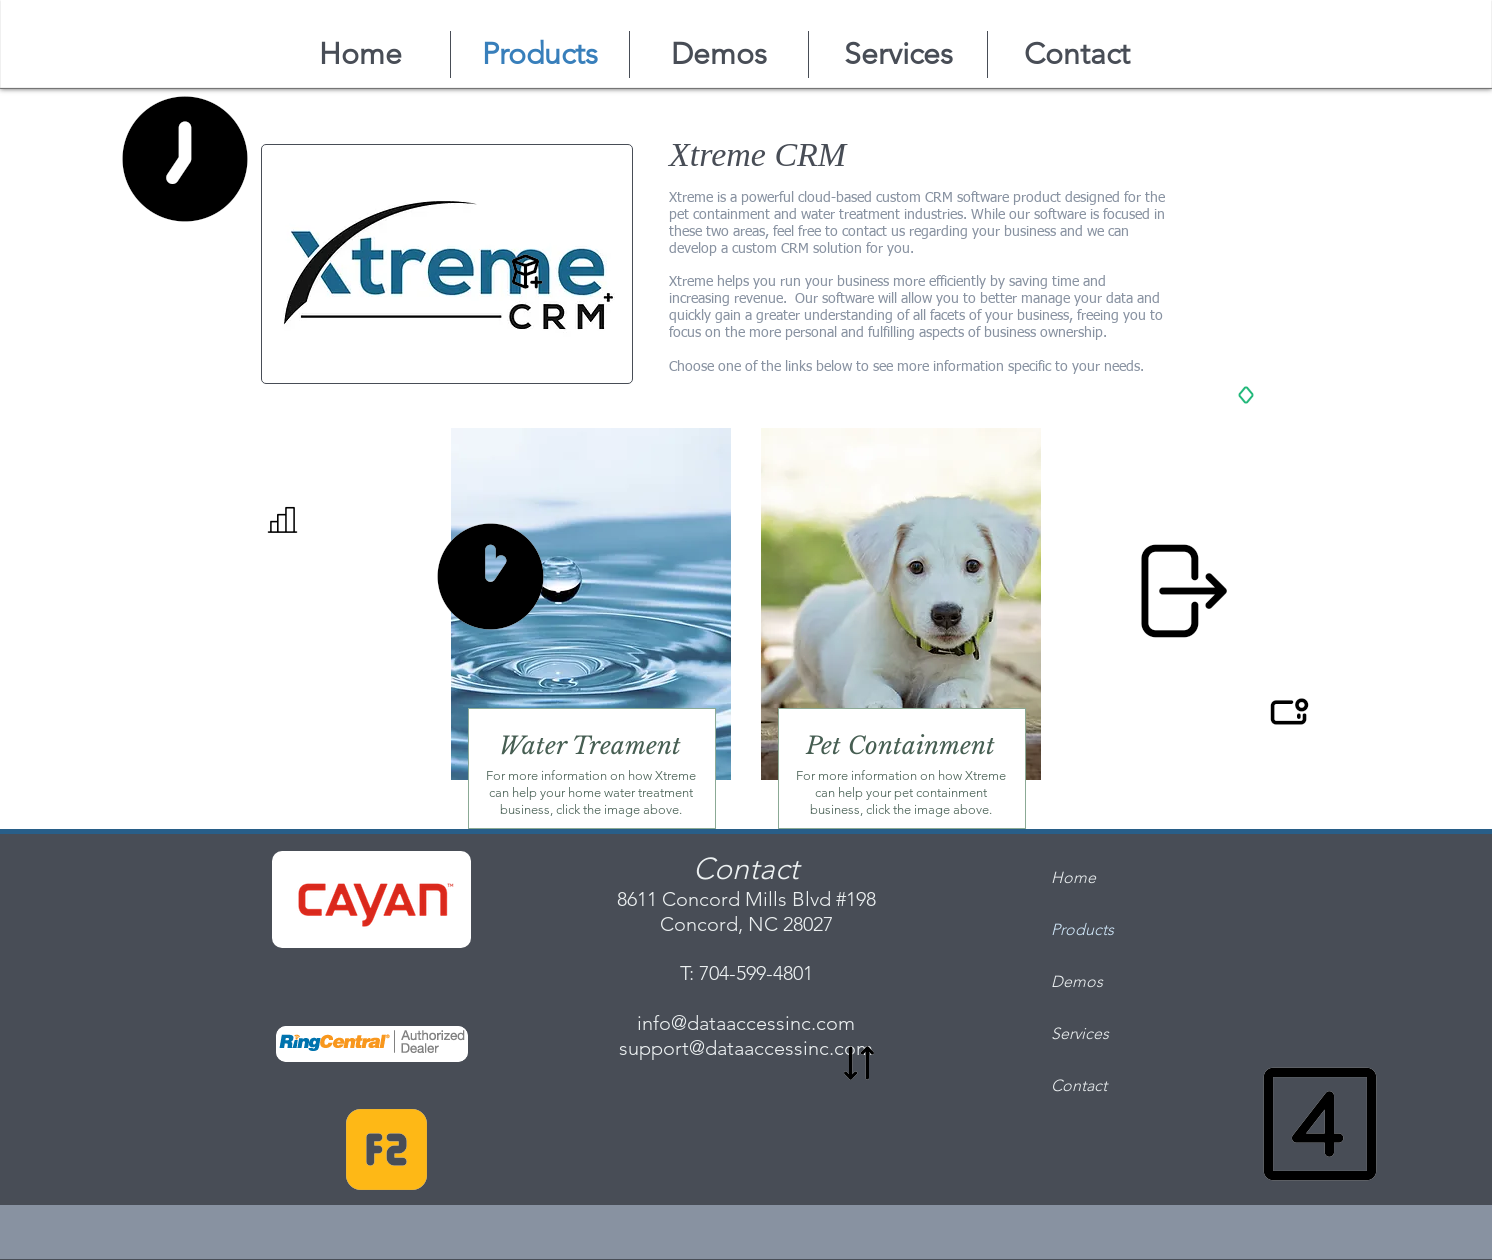 This screenshot has width=1492, height=1260. I want to click on add or edit a keyframe in animation timeline, so click(1246, 395).